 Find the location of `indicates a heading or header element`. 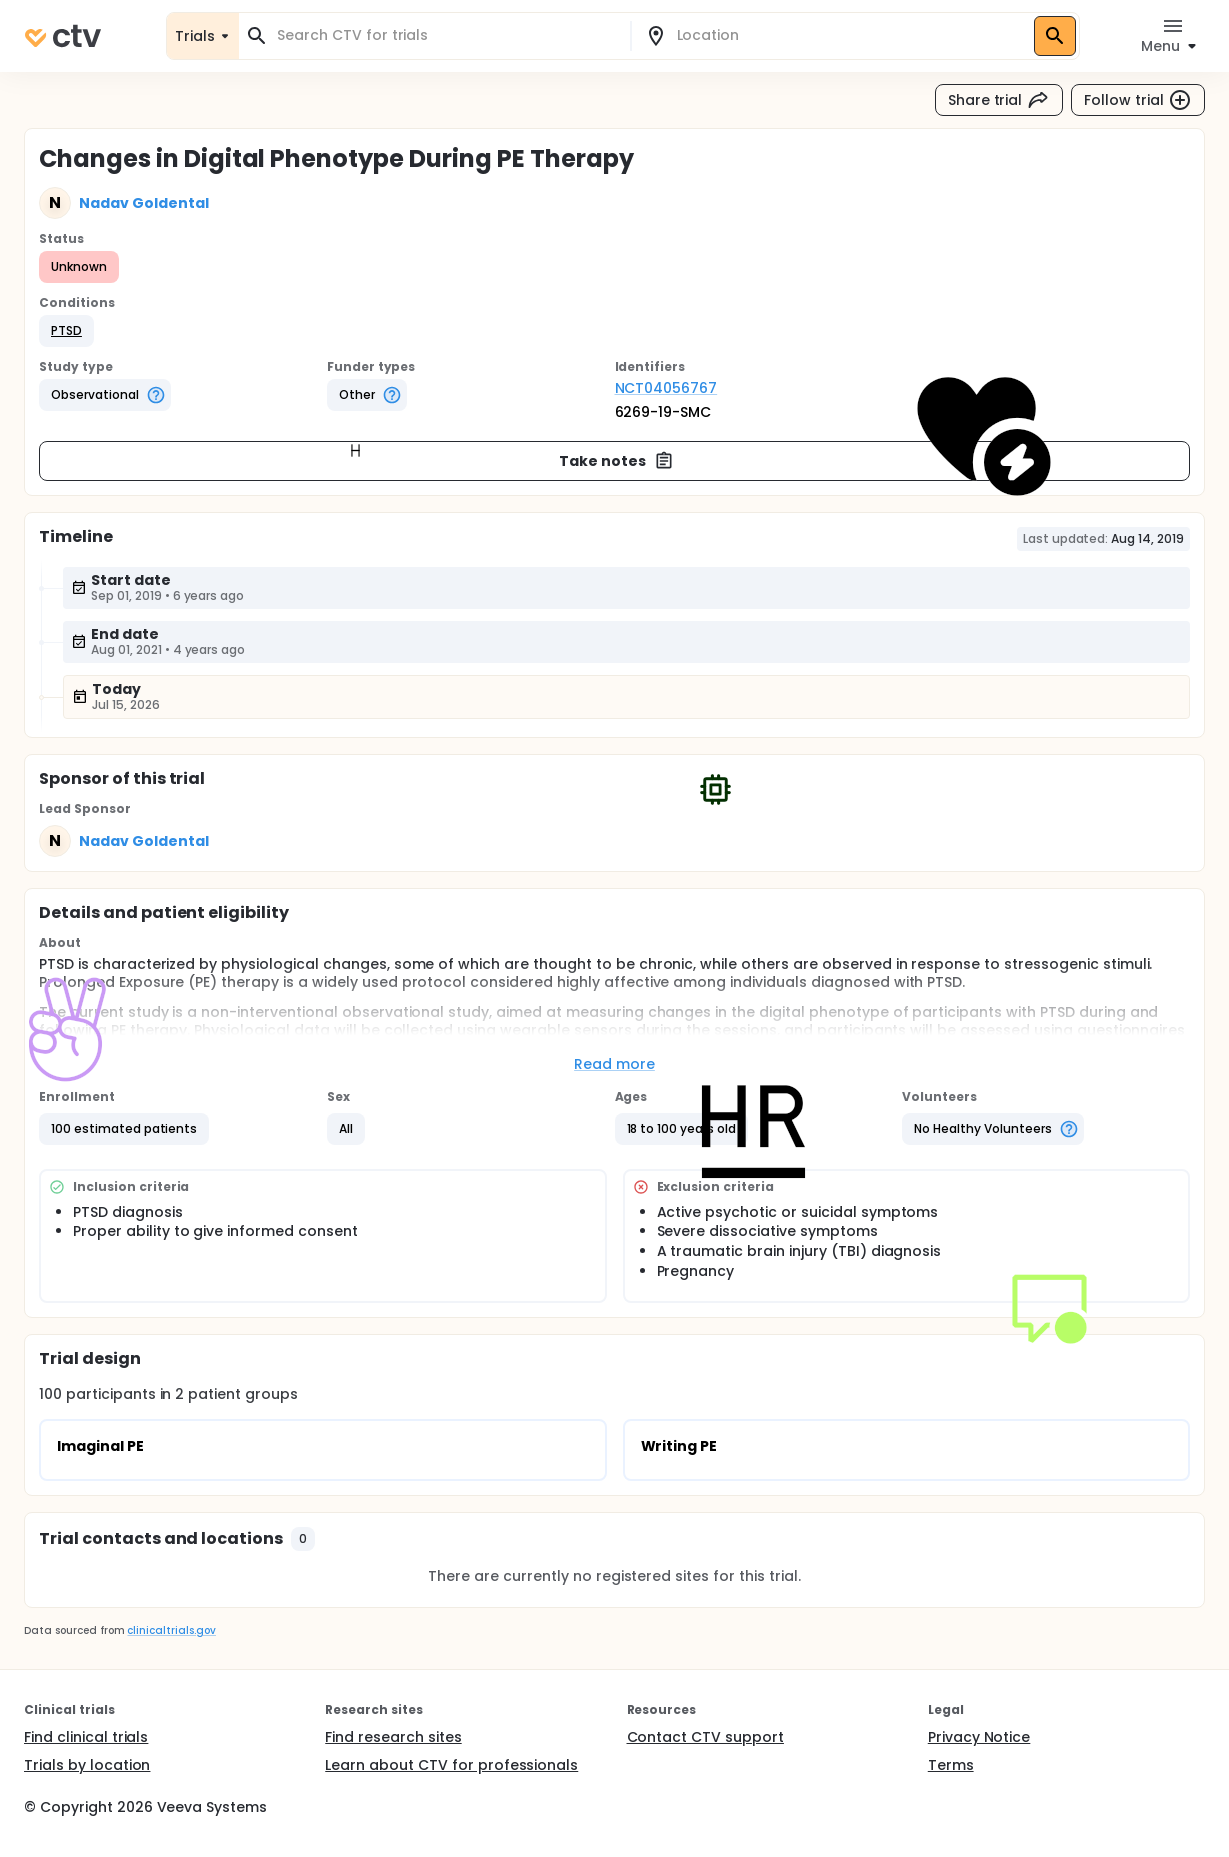

indicates a heading or header element is located at coordinates (355, 450).